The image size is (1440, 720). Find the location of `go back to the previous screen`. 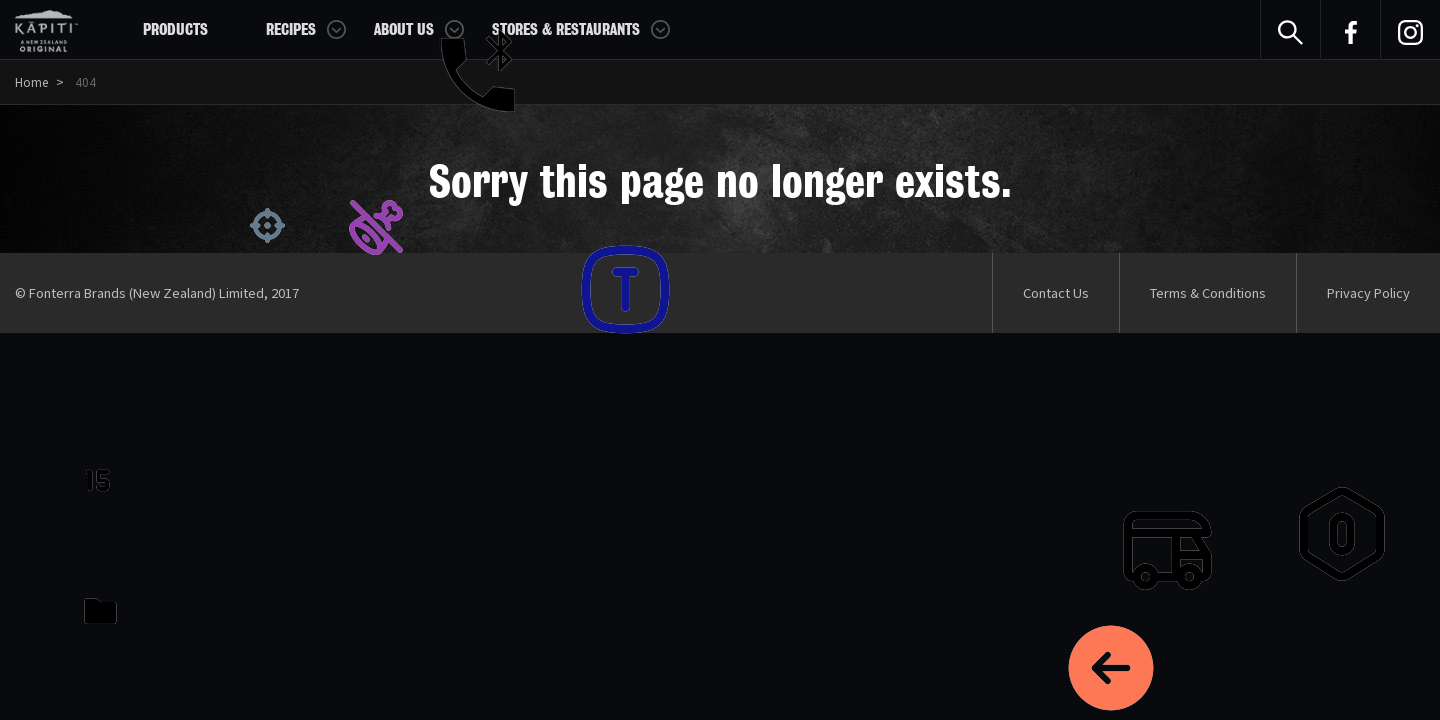

go back to the previous screen is located at coordinates (1111, 668).